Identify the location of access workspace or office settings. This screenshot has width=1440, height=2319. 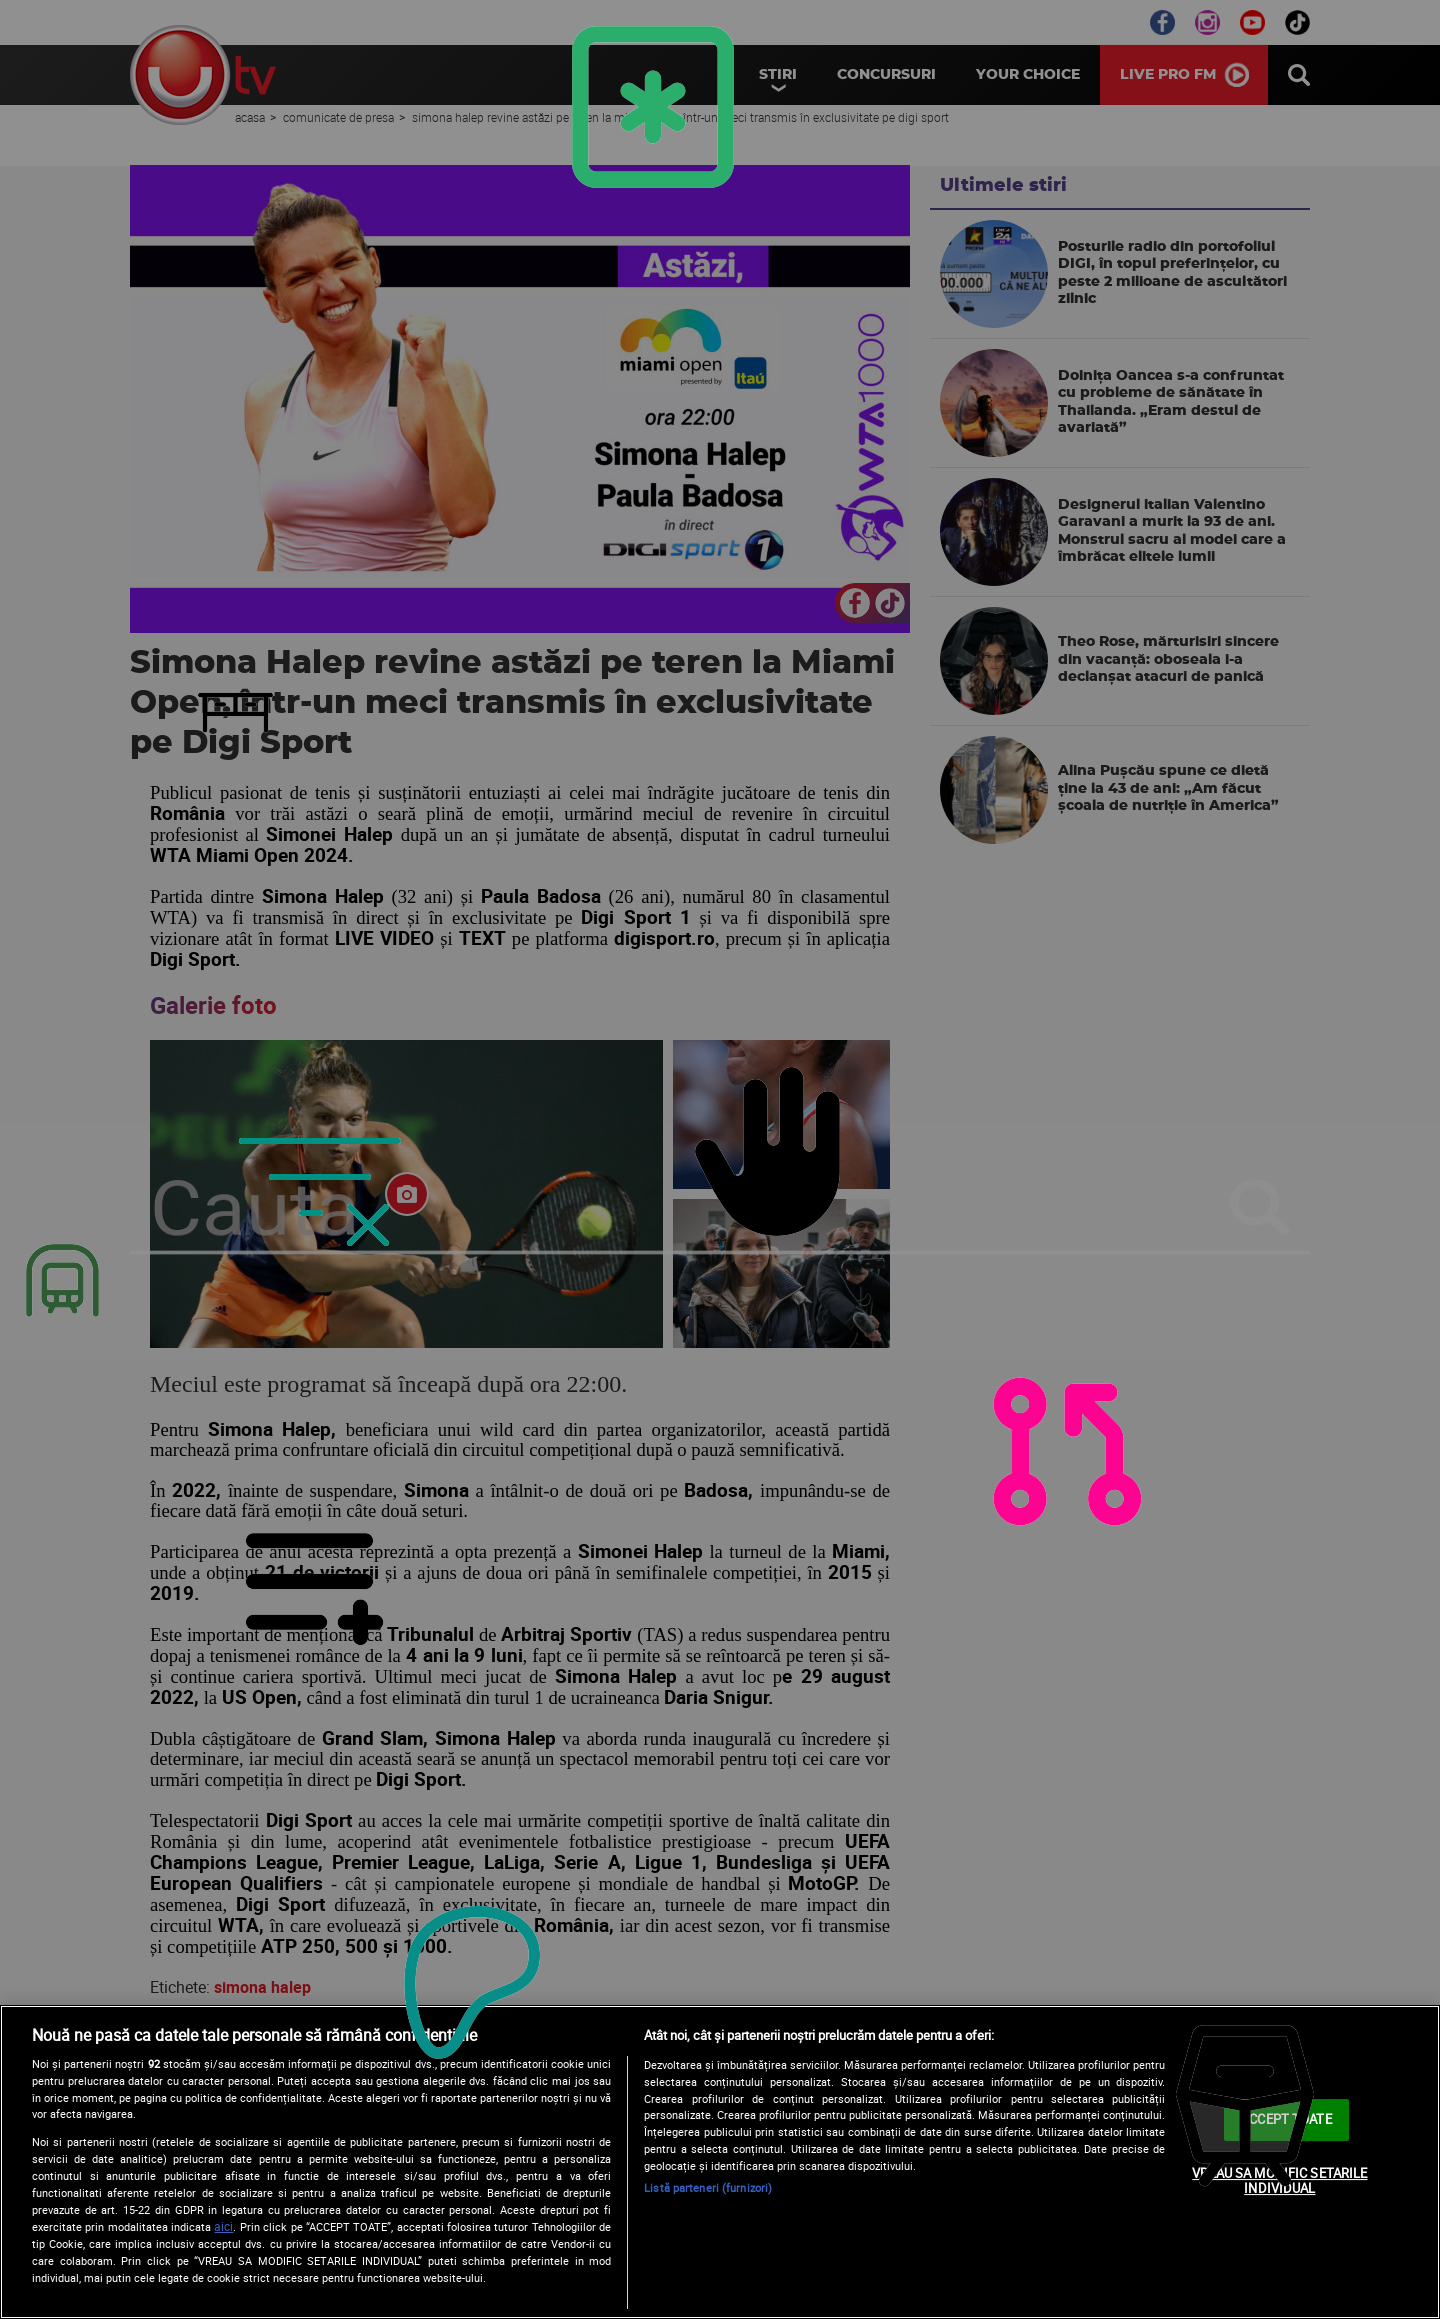
(235, 711).